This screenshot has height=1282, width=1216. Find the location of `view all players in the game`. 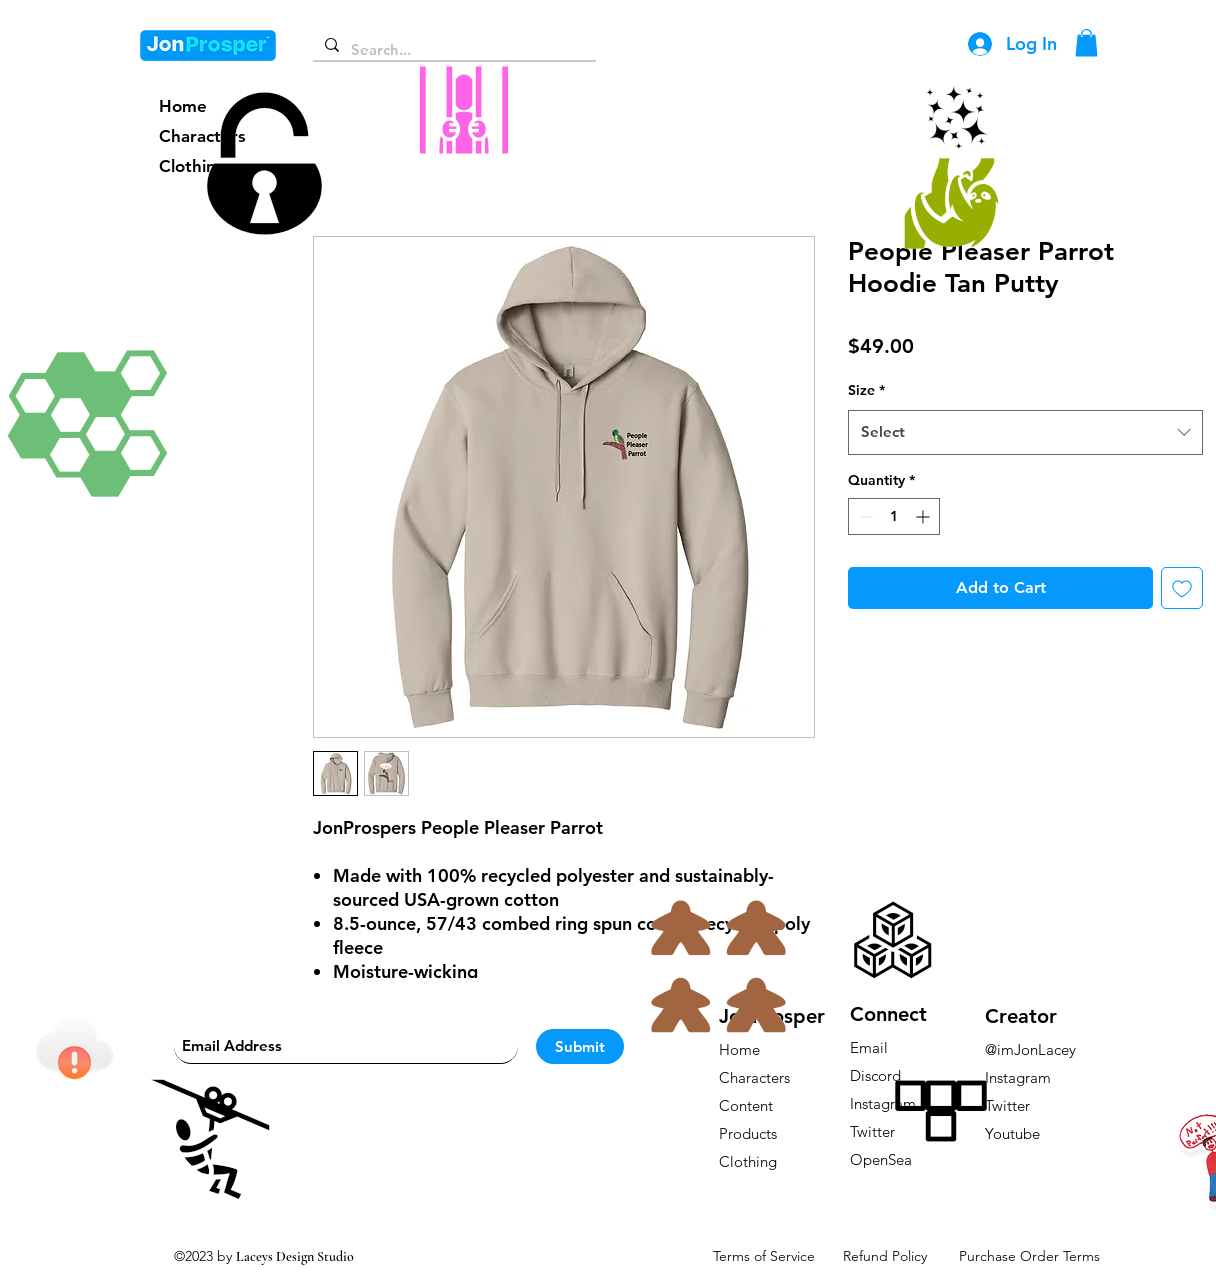

view all players in the game is located at coordinates (718, 966).